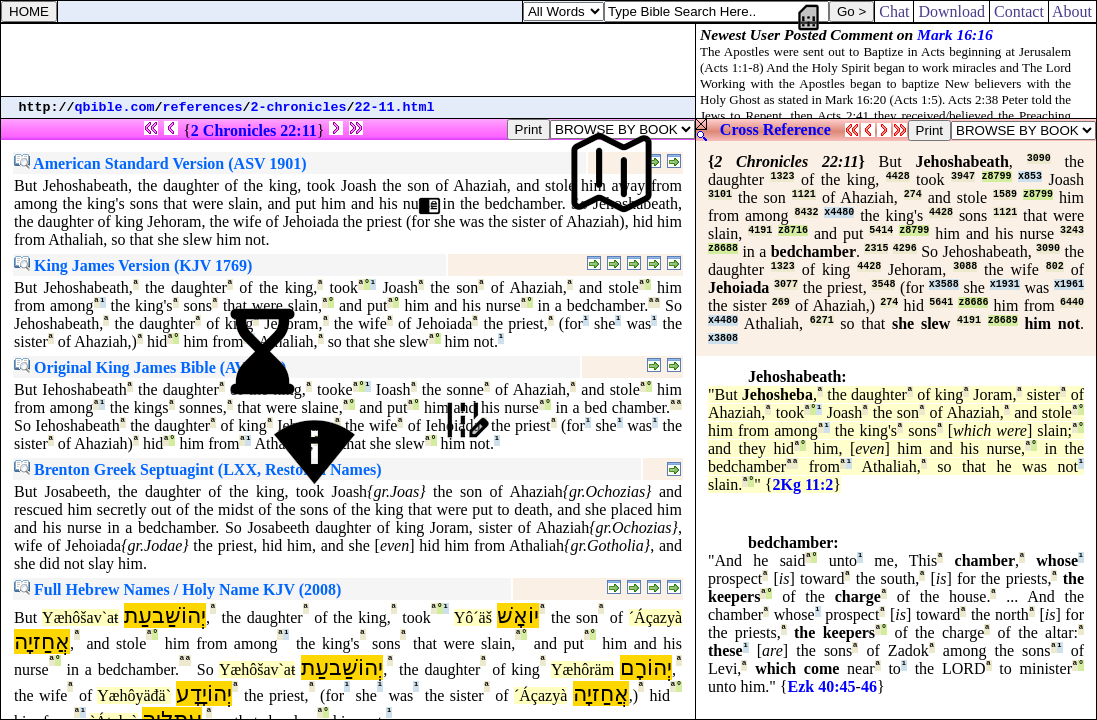 The height and width of the screenshot is (720, 1097). Describe the element at coordinates (611, 172) in the screenshot. I see `view map or navigation` at that location.